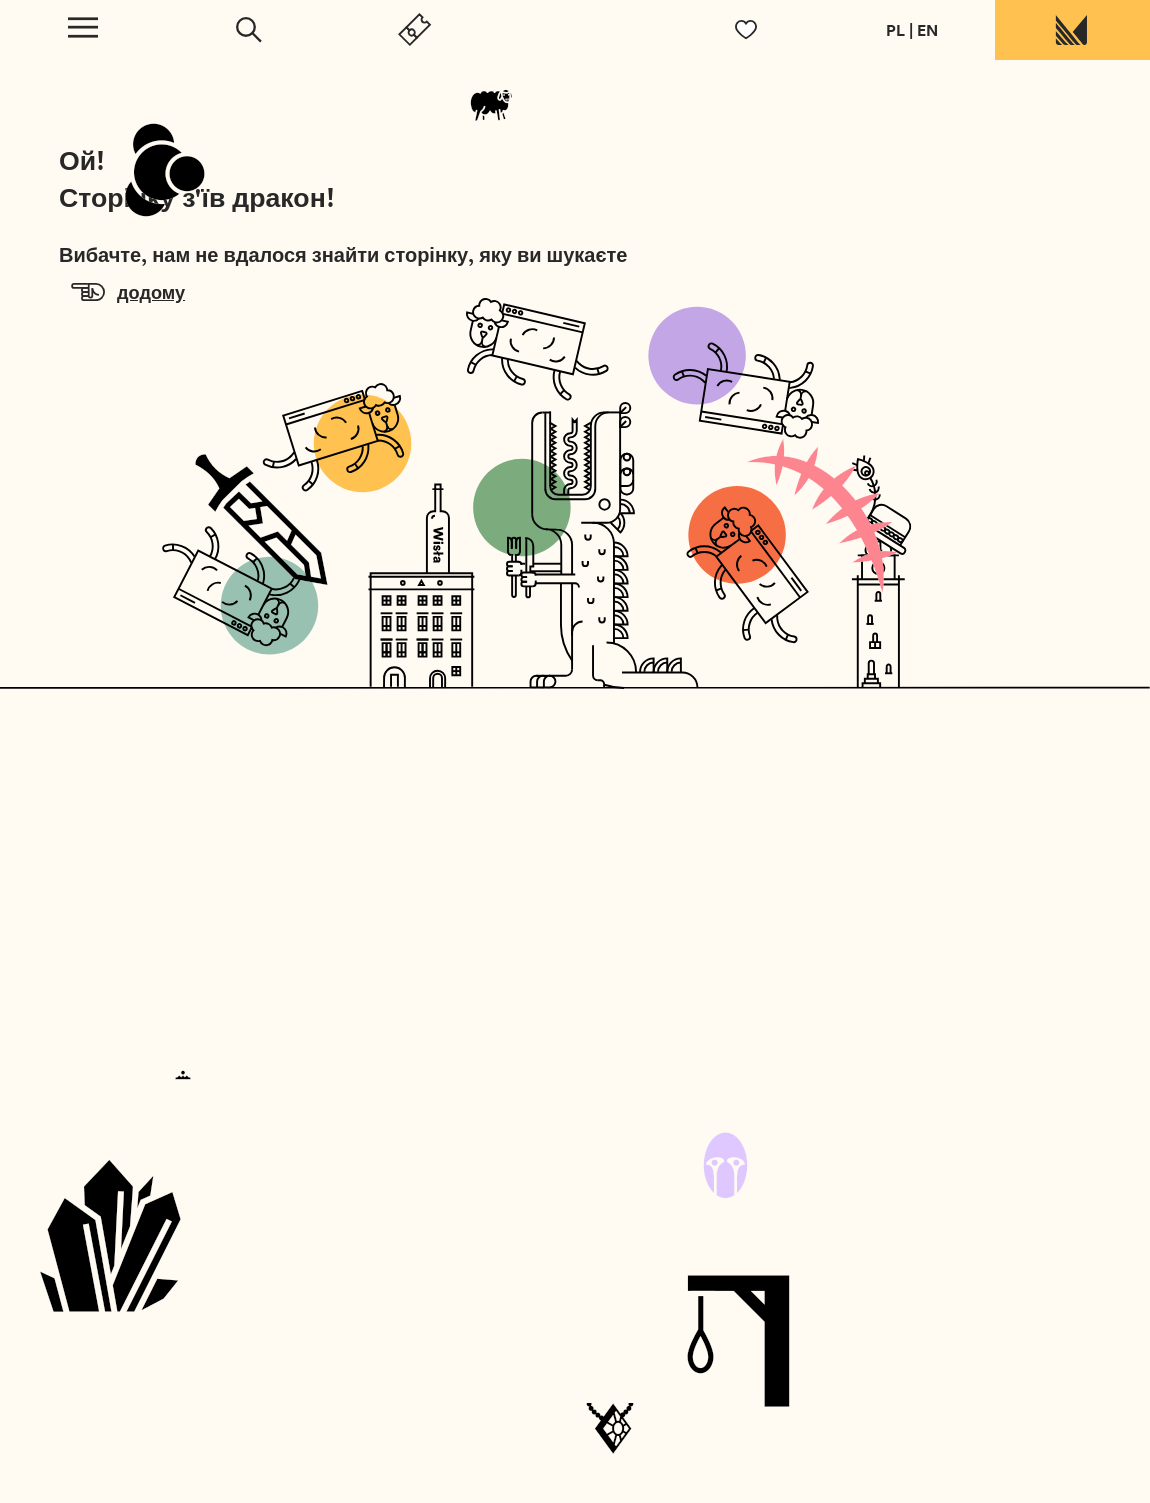  Describe the element at coordinates (110, 1236) in the screenshot. I see `view crystal resources or inventory` at that location.